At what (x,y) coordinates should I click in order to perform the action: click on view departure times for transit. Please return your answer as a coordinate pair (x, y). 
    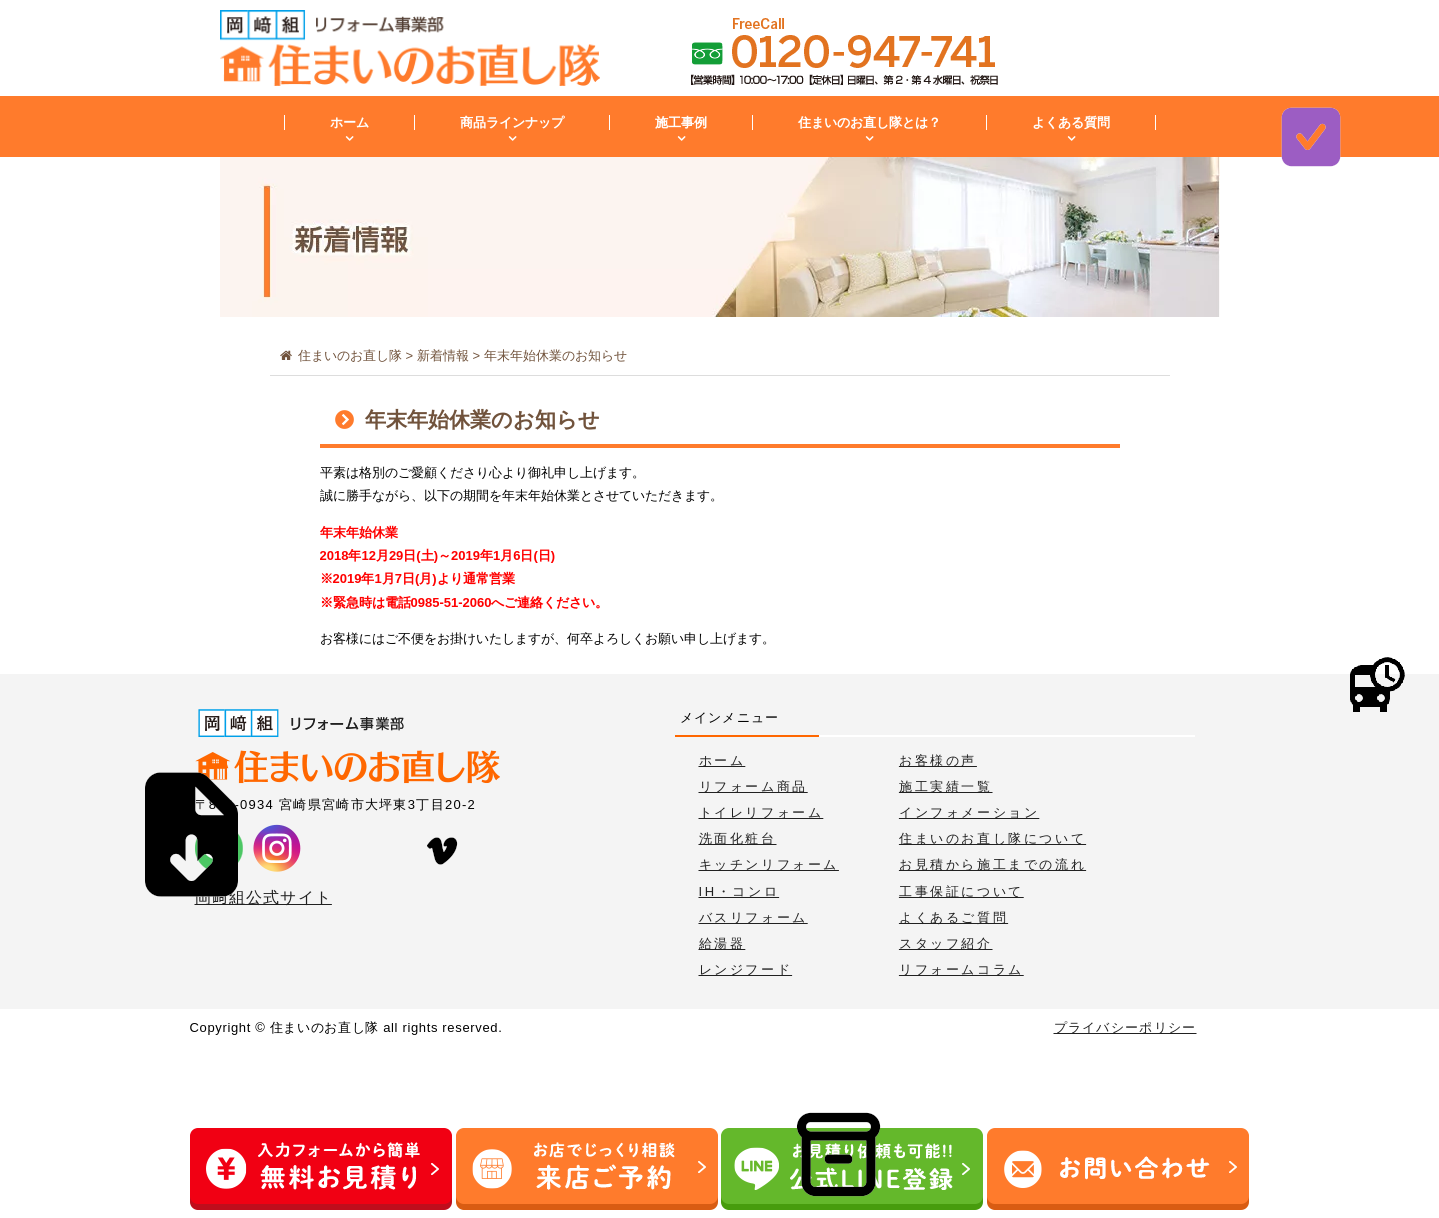
    Looking at the image, I should click on (1377, 684).